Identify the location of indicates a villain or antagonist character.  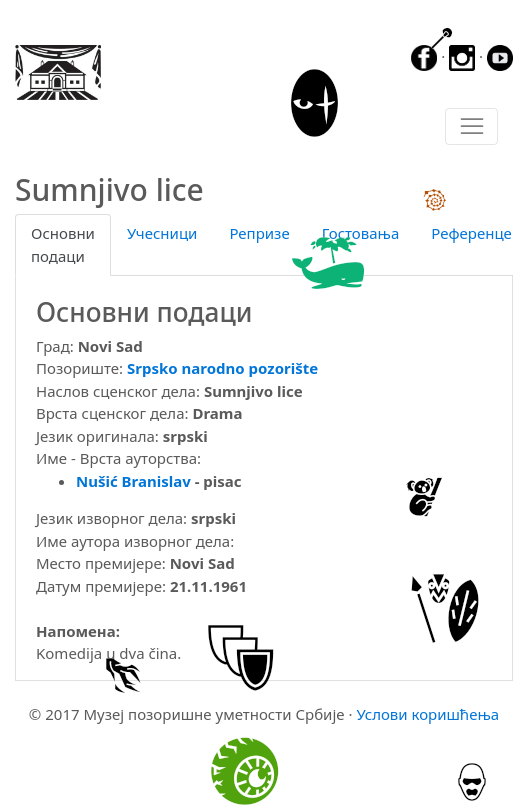
(472, 782).